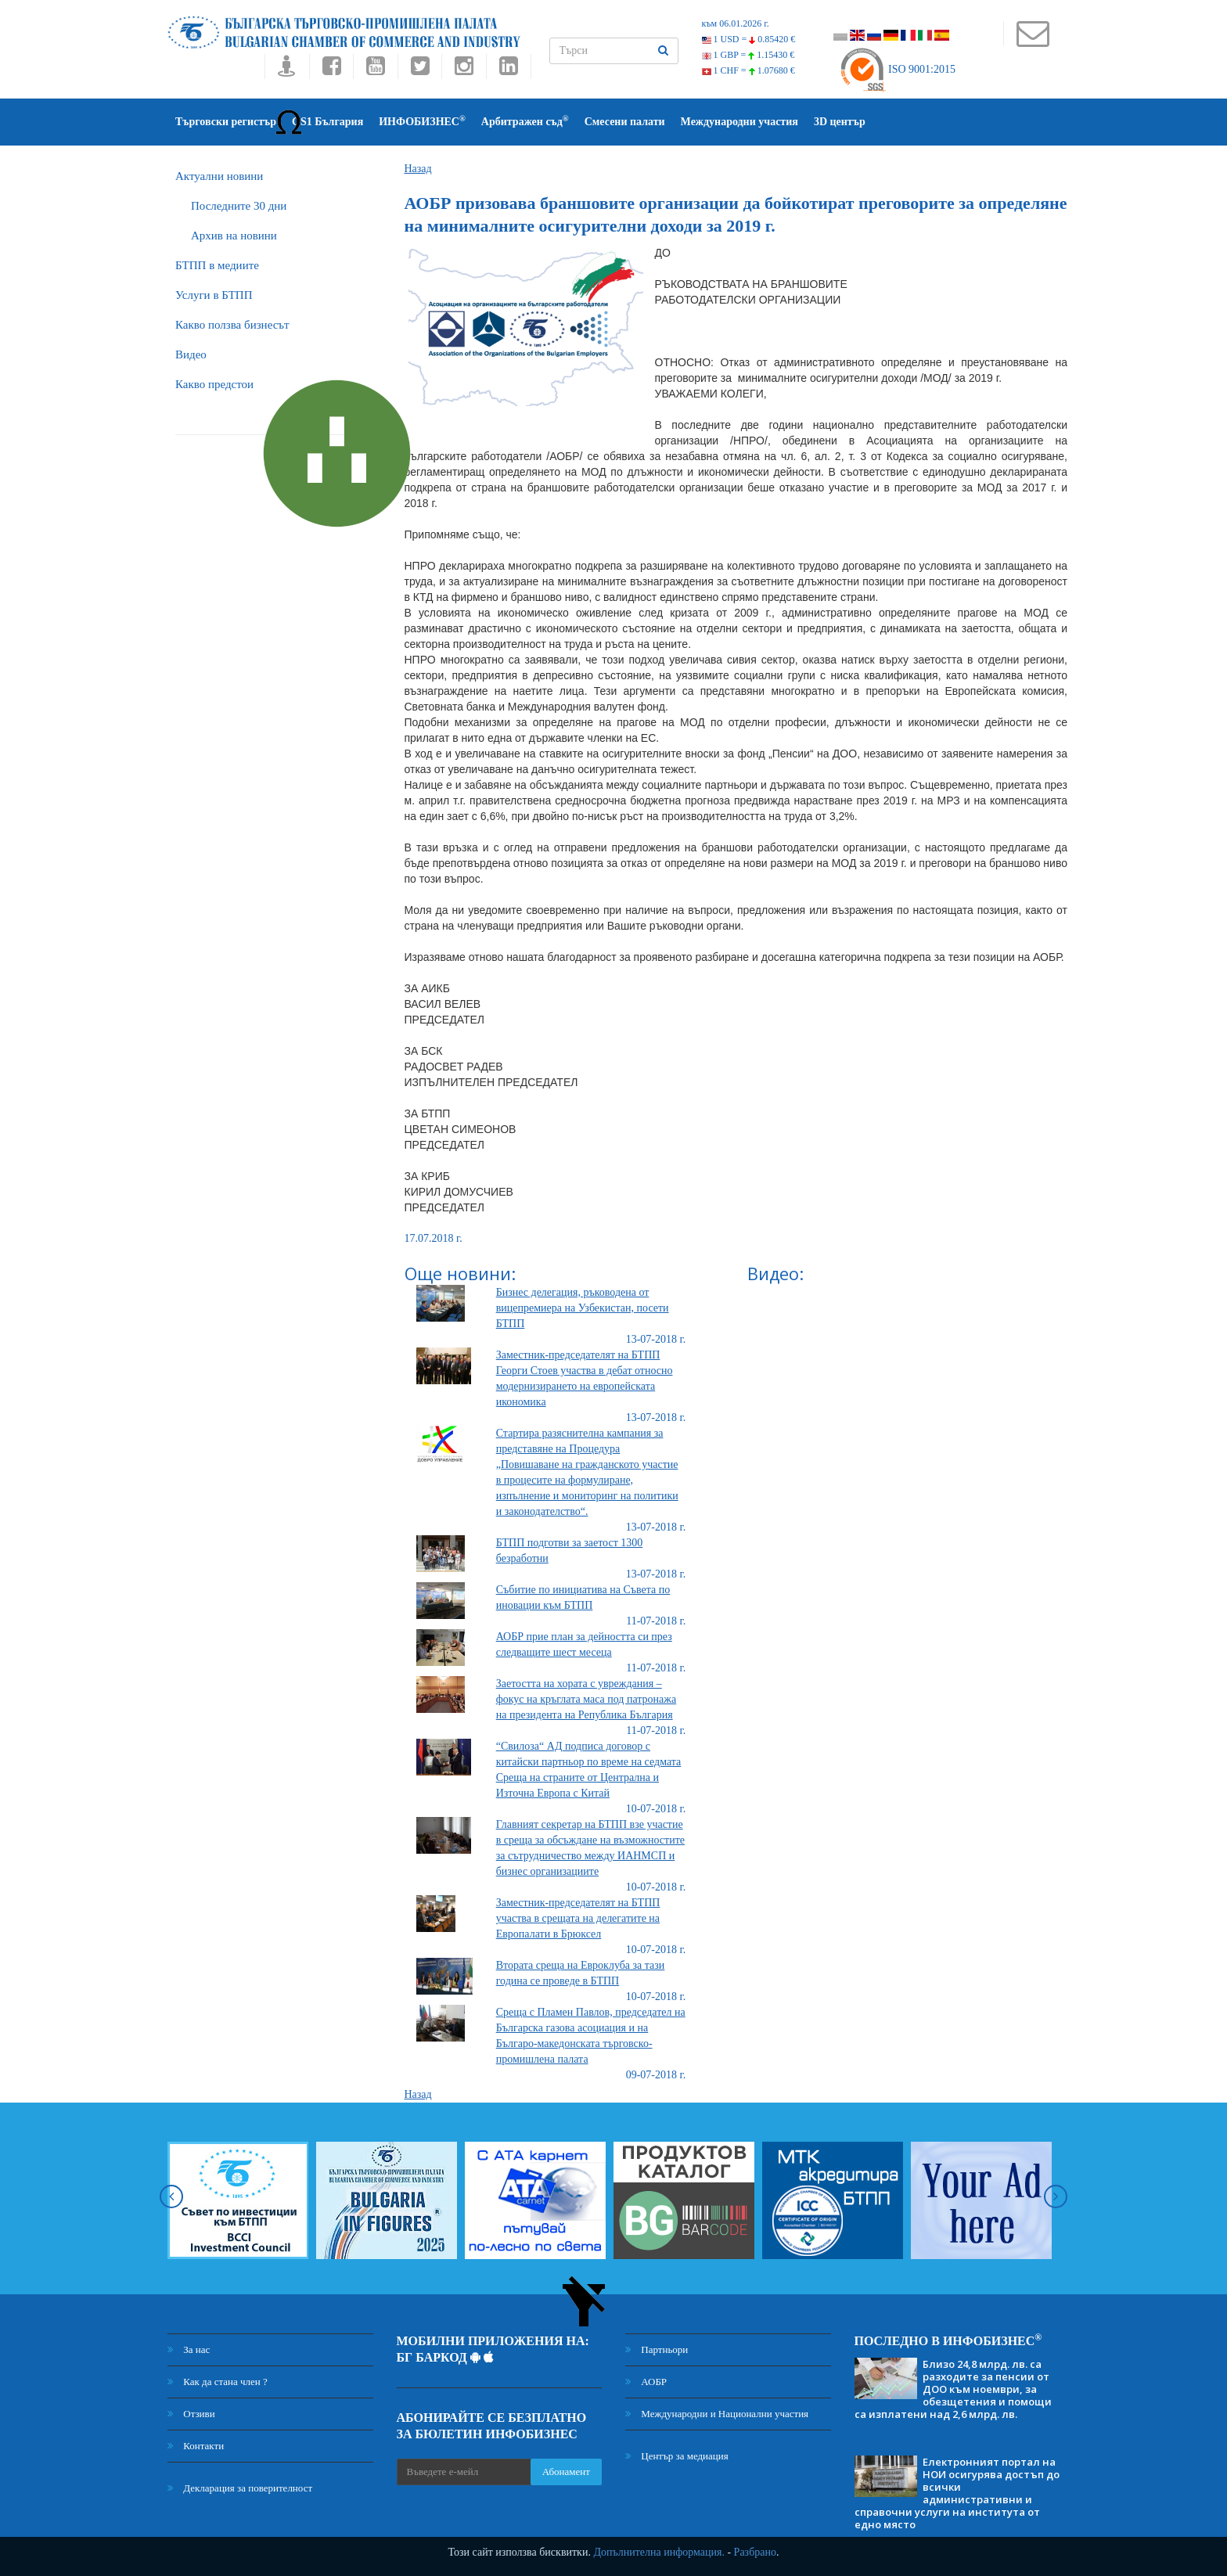 The width and height of the screenshot is (1227, 2576). Describe the element at coordinates (289, 123) in the screenshot. I see `insert omega symbol in text editor` at that location.